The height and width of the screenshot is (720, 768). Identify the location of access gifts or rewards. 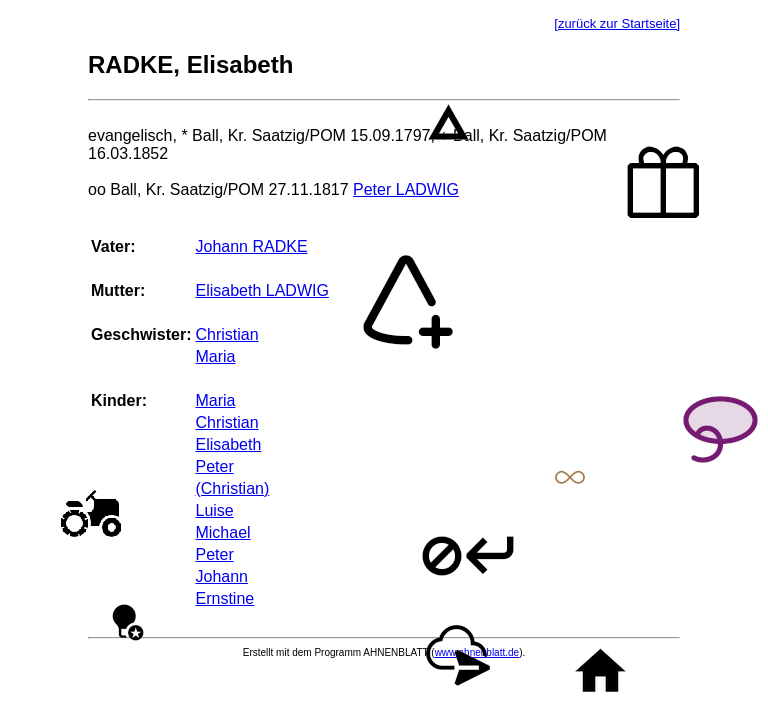
(666, 185).